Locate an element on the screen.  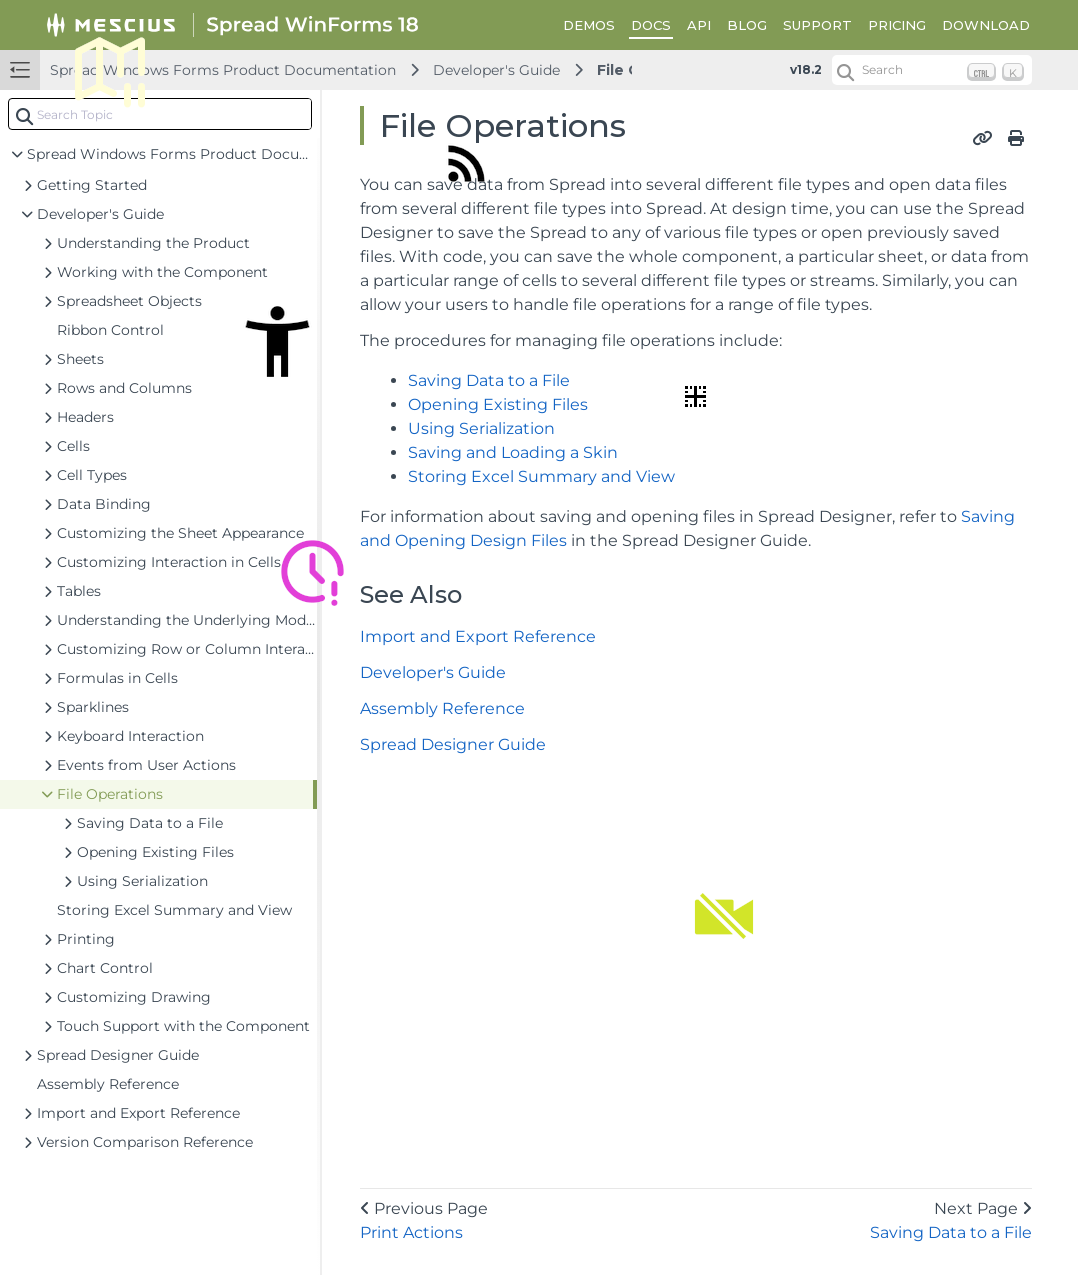
access accessibility settings is located at coordinates (277, 341).